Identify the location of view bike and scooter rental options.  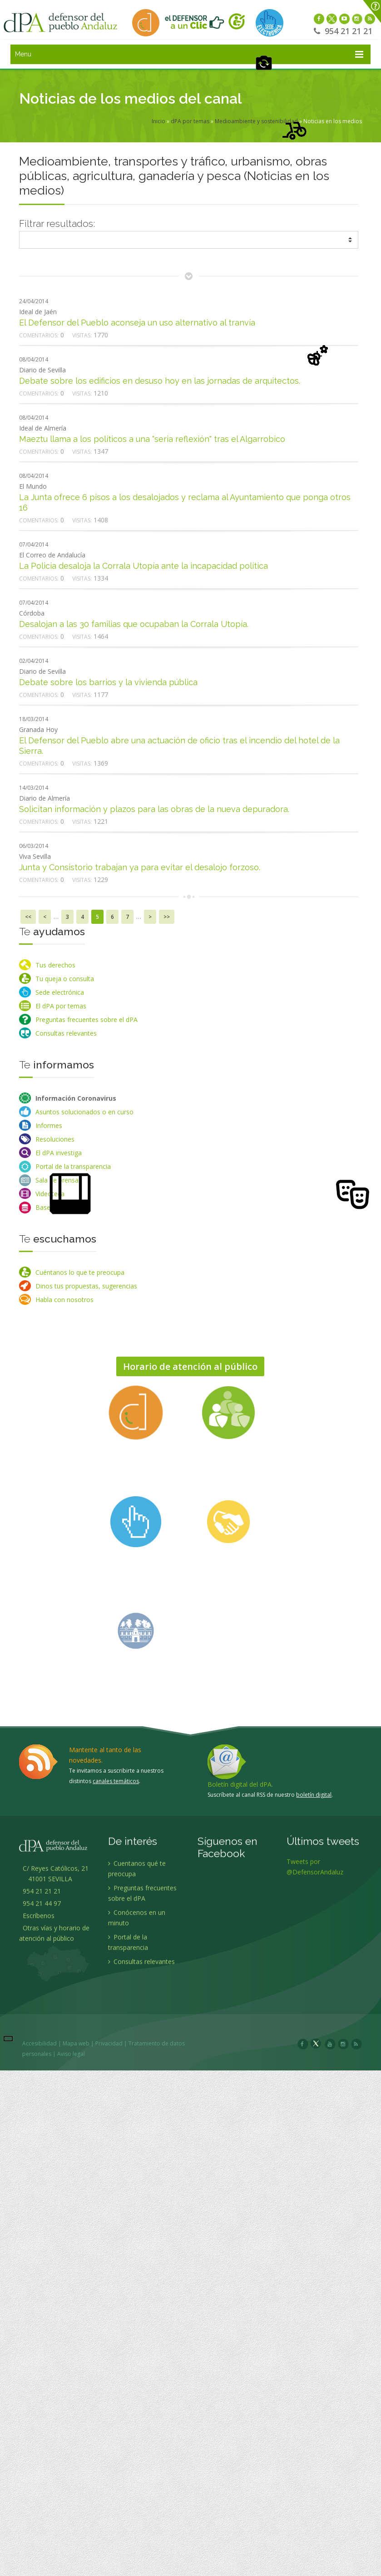
(294, 130).